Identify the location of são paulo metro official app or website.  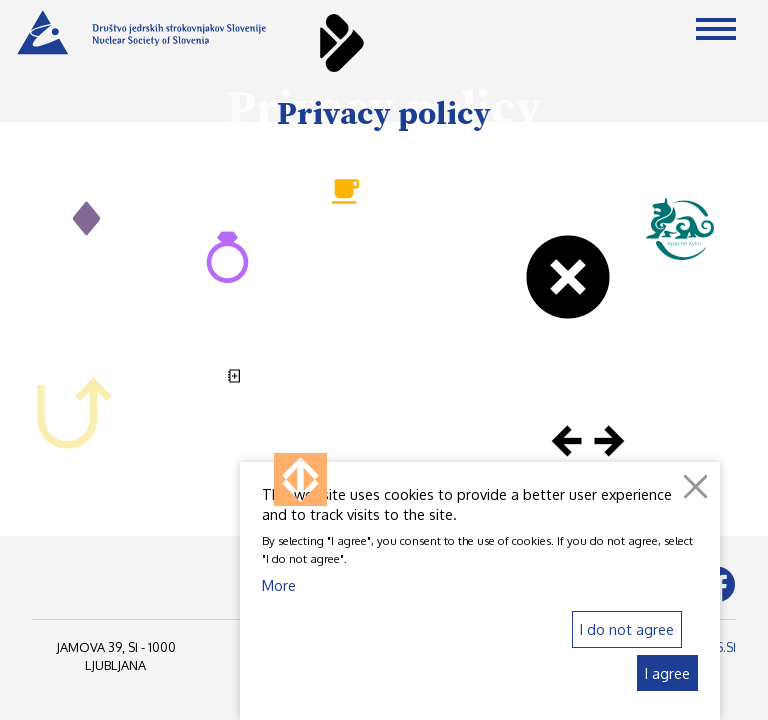
(300, 479).